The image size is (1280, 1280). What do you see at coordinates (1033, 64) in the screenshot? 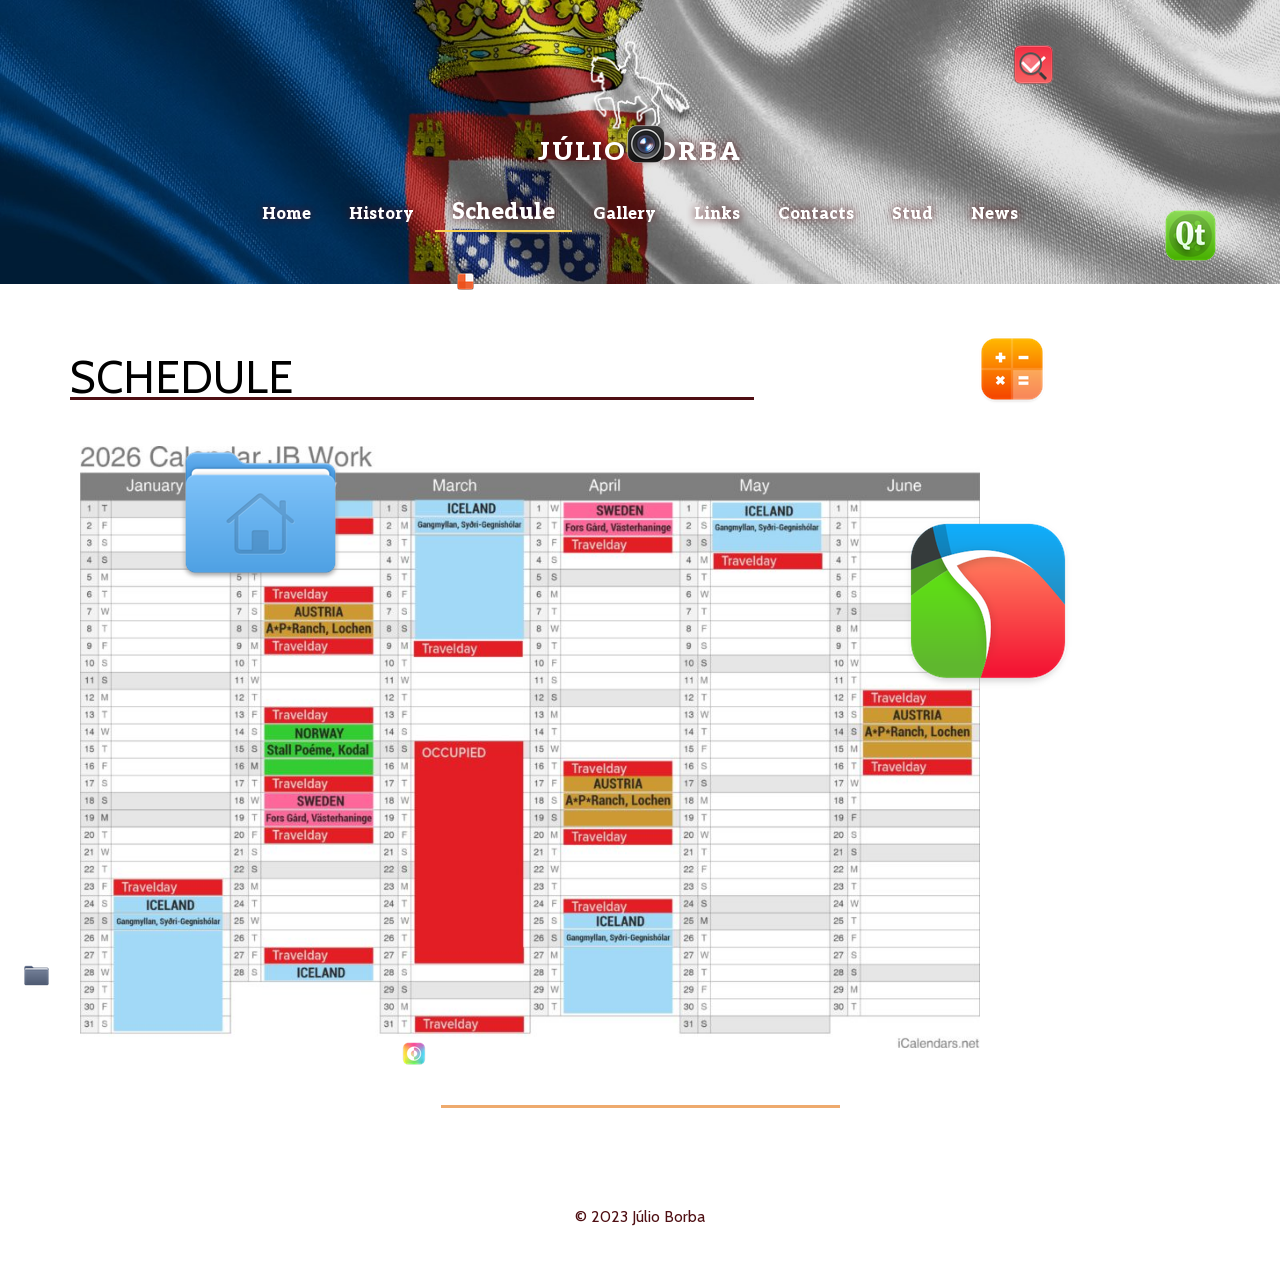
I see `open dconf editor to modify system settings` at bounding box center [1033, 64].